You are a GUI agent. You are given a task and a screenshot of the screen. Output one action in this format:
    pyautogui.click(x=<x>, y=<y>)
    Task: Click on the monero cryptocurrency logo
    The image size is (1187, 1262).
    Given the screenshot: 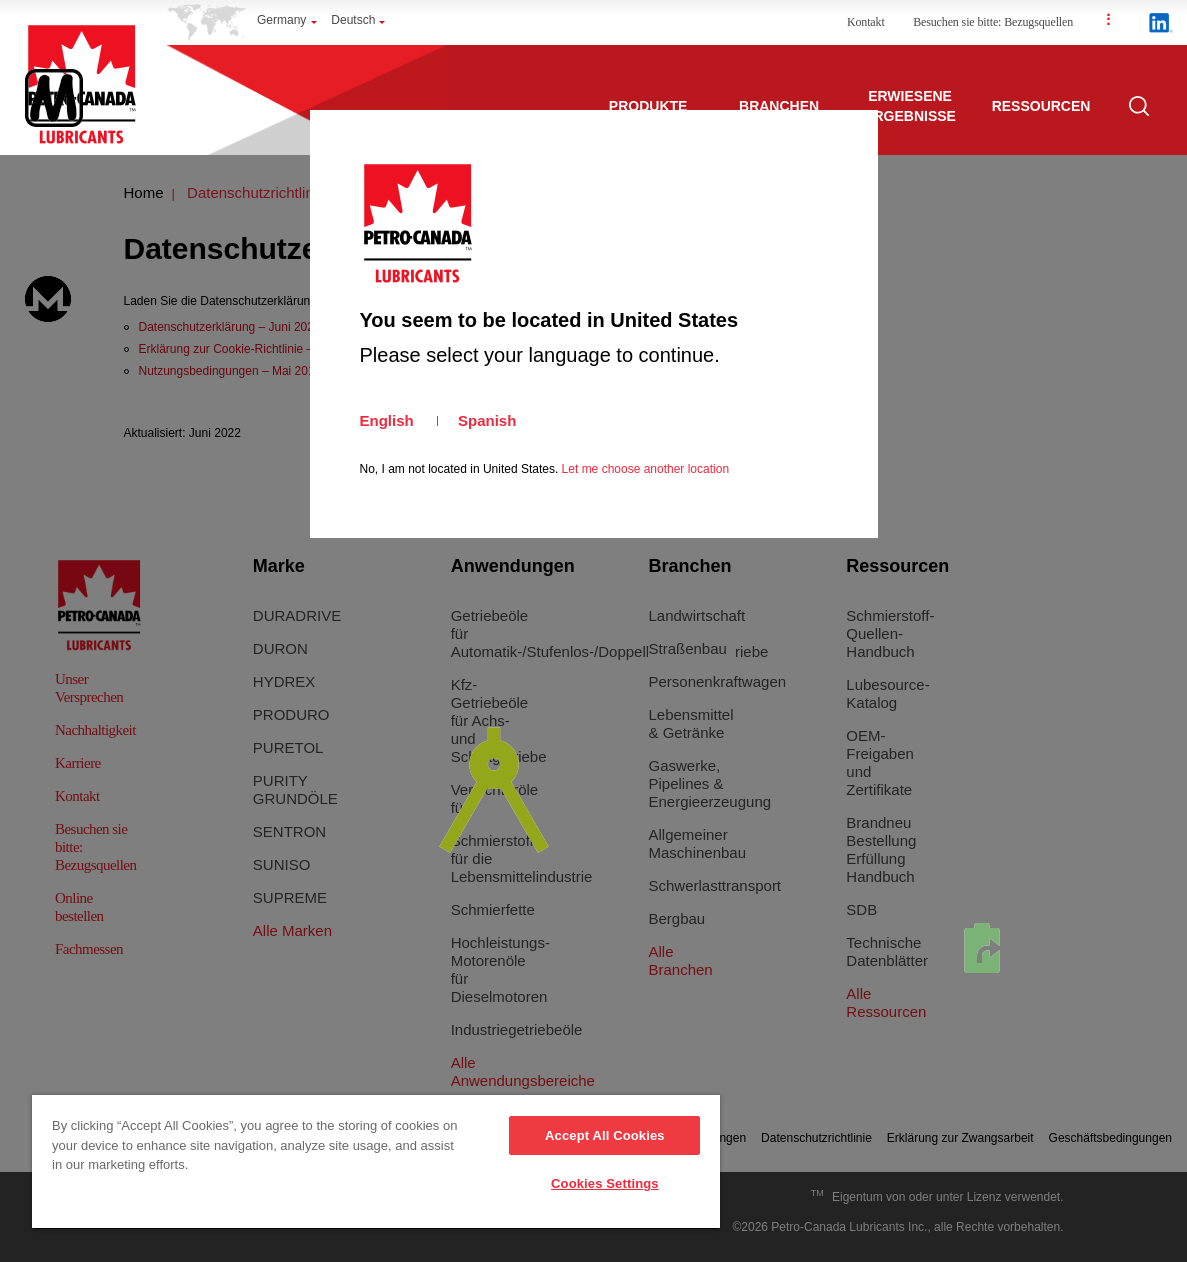 What is the action you would take?
    pyautogui.click(x=48, y=299)
    